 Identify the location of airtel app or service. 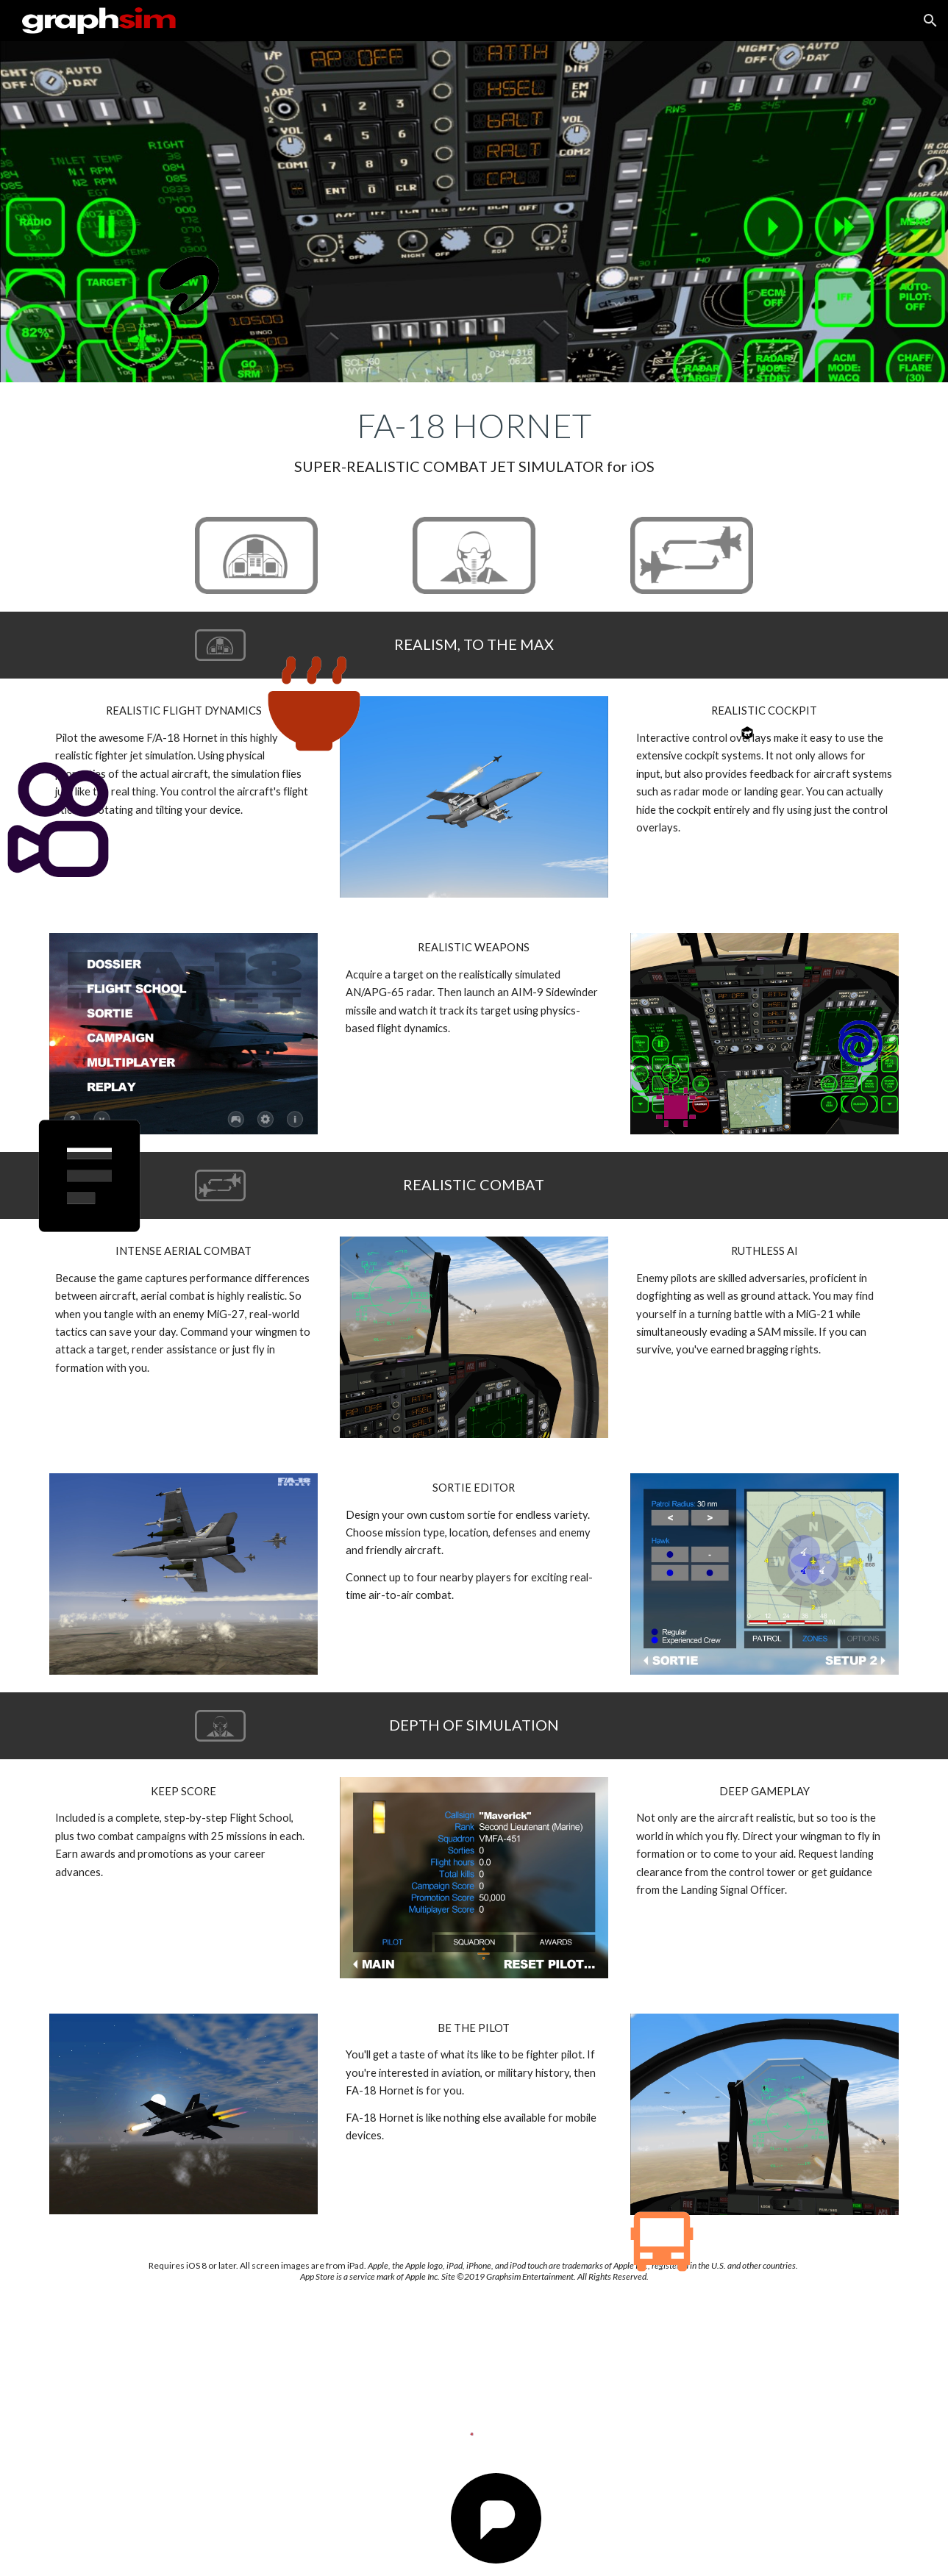
(189, 285).